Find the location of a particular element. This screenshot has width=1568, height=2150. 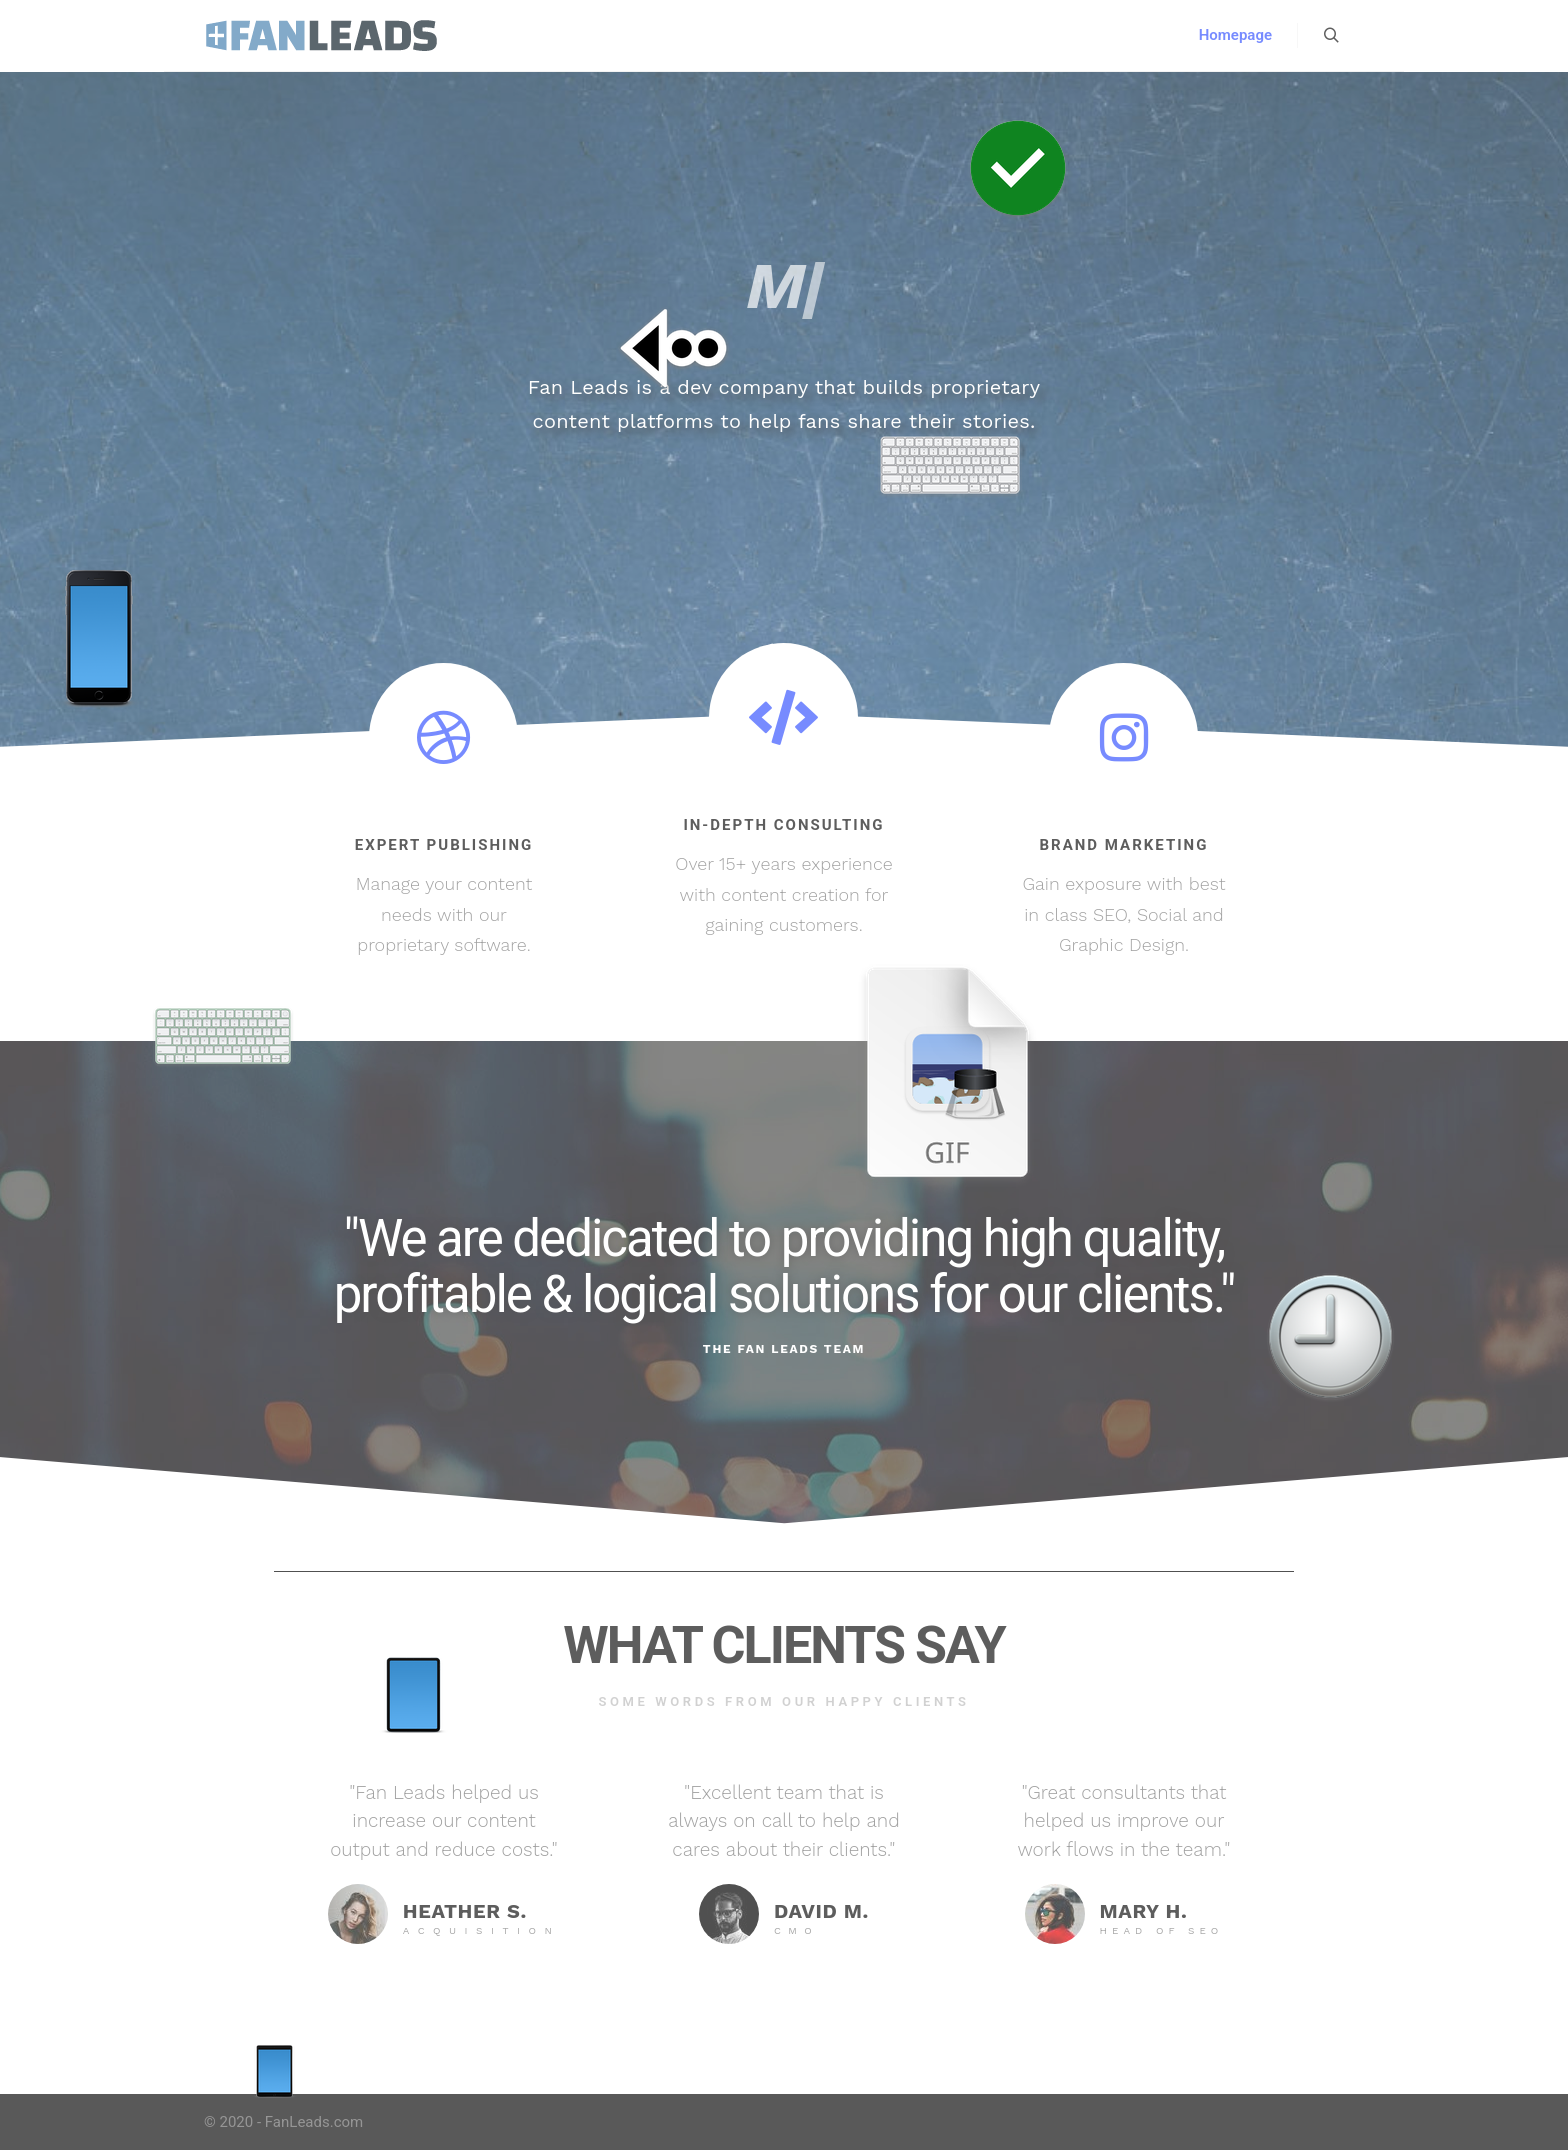

connect to a wireless keyboard is located at coordinates (950, 465).